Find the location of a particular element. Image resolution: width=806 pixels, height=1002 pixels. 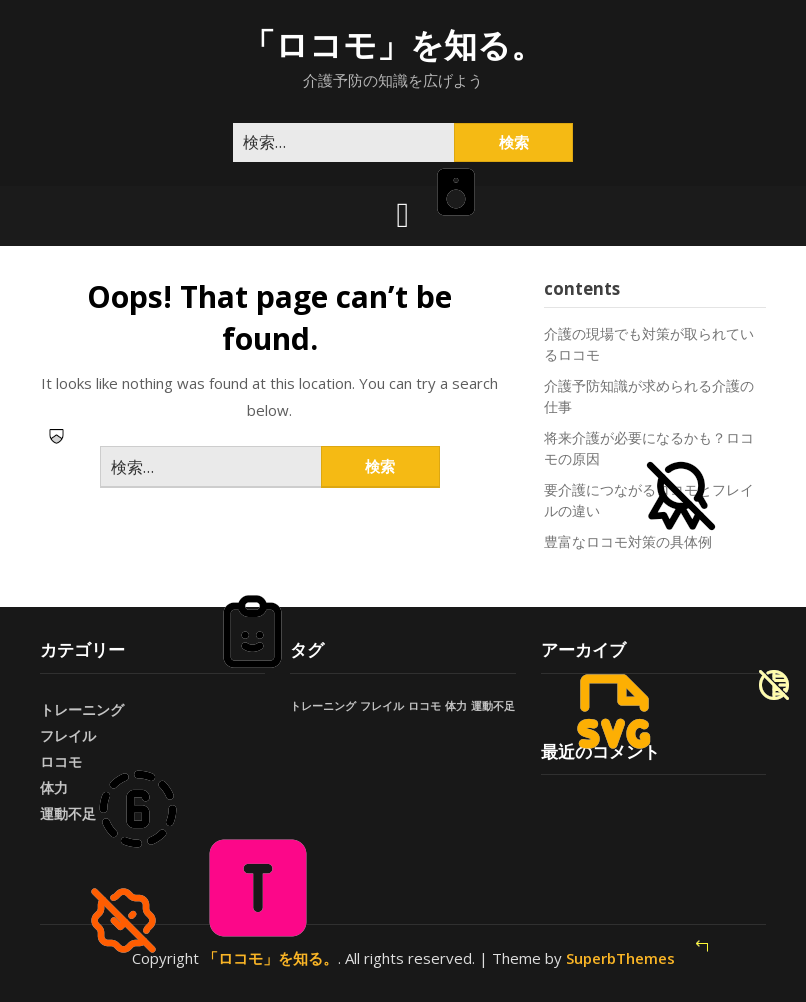

access security or protection settings is located at coordinates (56, 435).